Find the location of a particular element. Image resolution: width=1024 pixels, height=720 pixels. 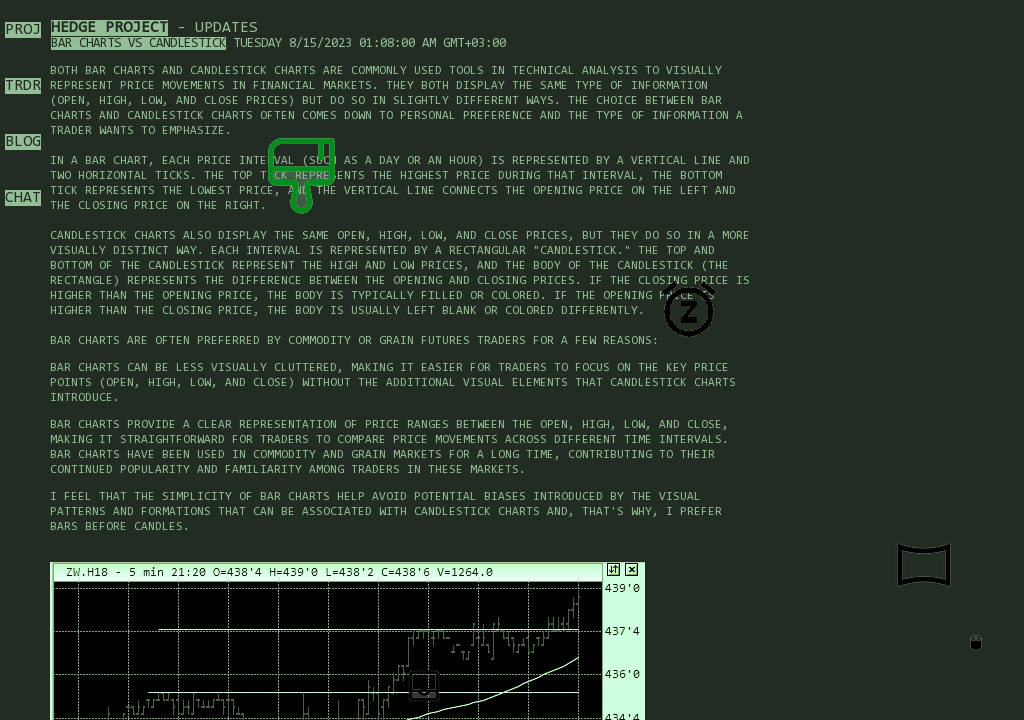

access your inbox is located at coordinates (424, 686).